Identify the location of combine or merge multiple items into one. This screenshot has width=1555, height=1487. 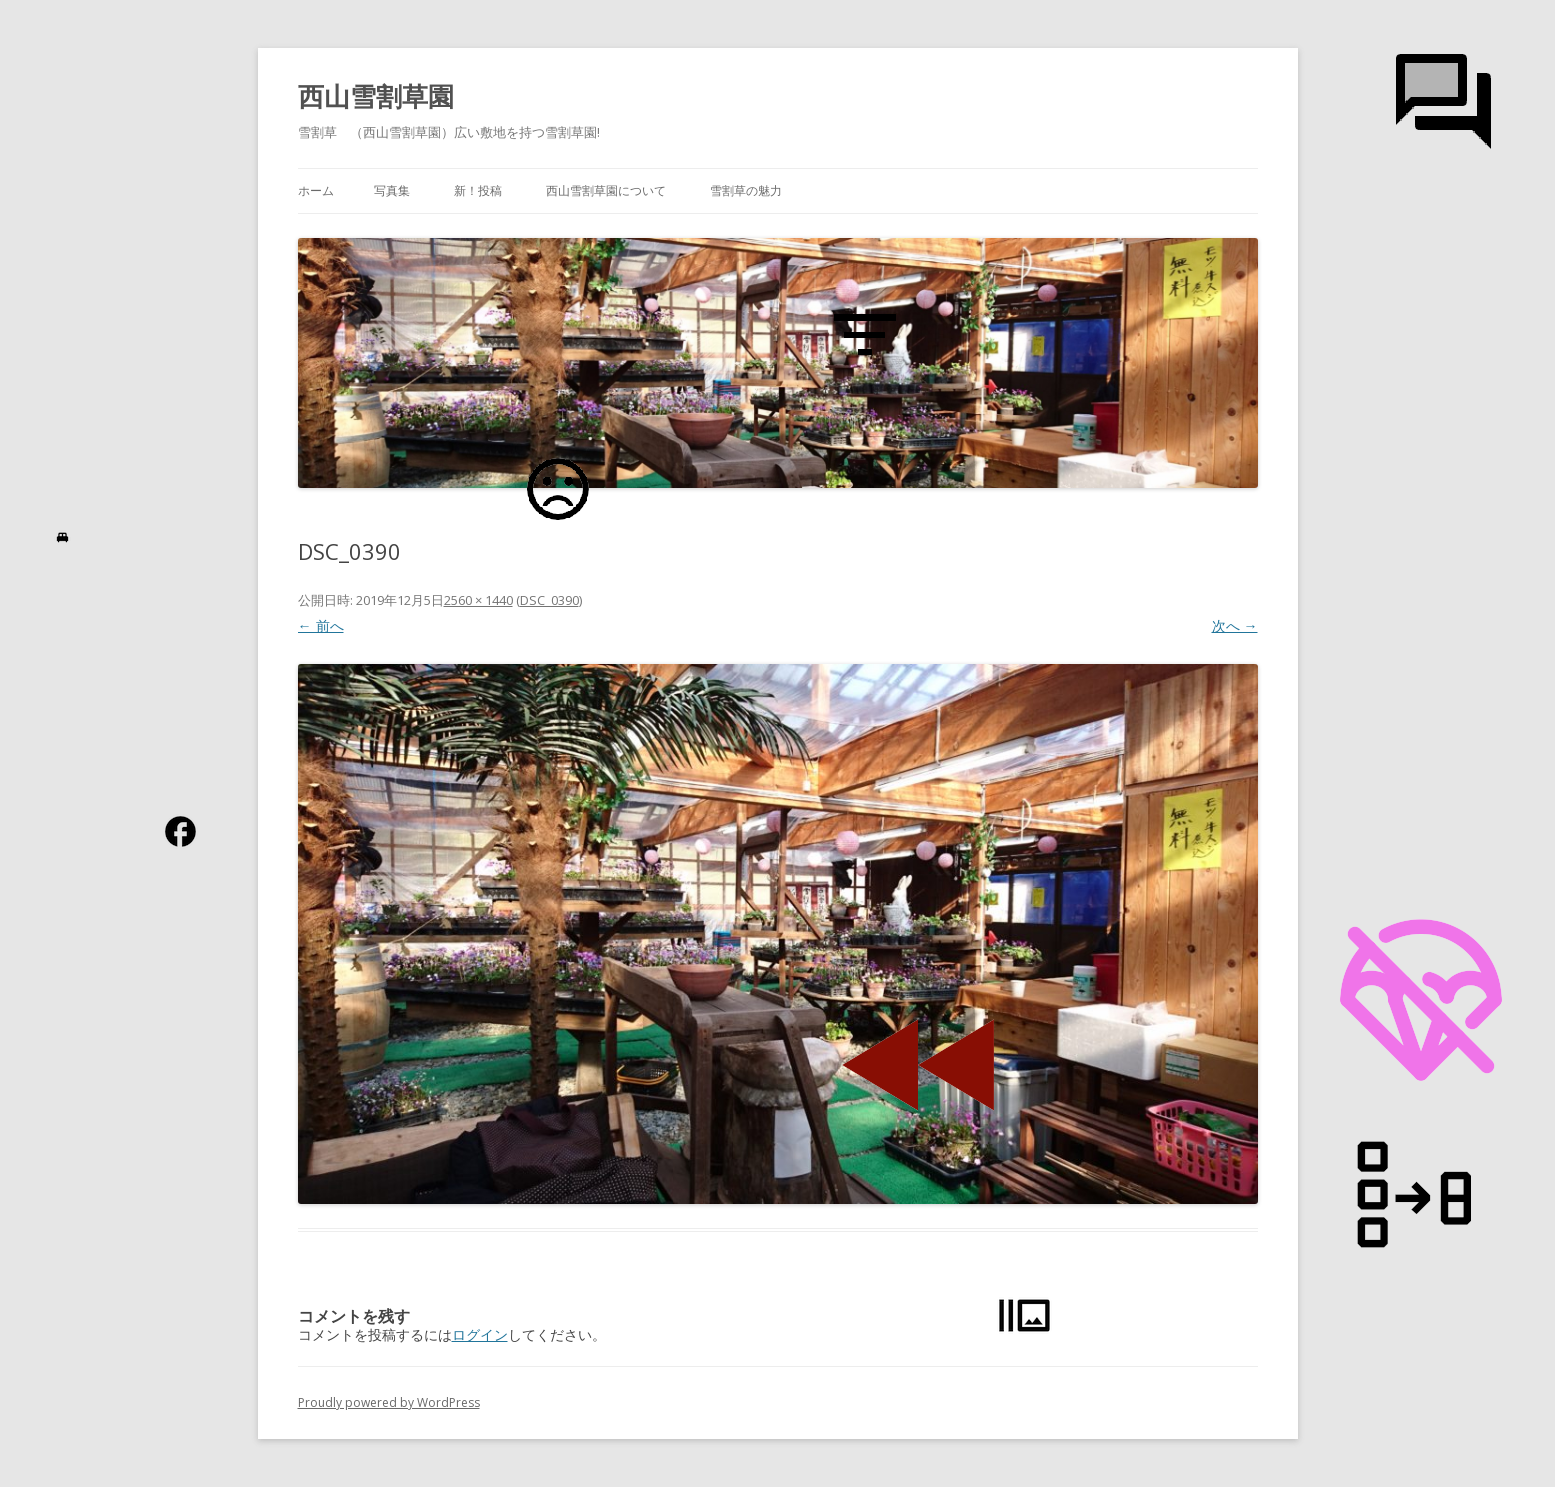
(1410, 1194).